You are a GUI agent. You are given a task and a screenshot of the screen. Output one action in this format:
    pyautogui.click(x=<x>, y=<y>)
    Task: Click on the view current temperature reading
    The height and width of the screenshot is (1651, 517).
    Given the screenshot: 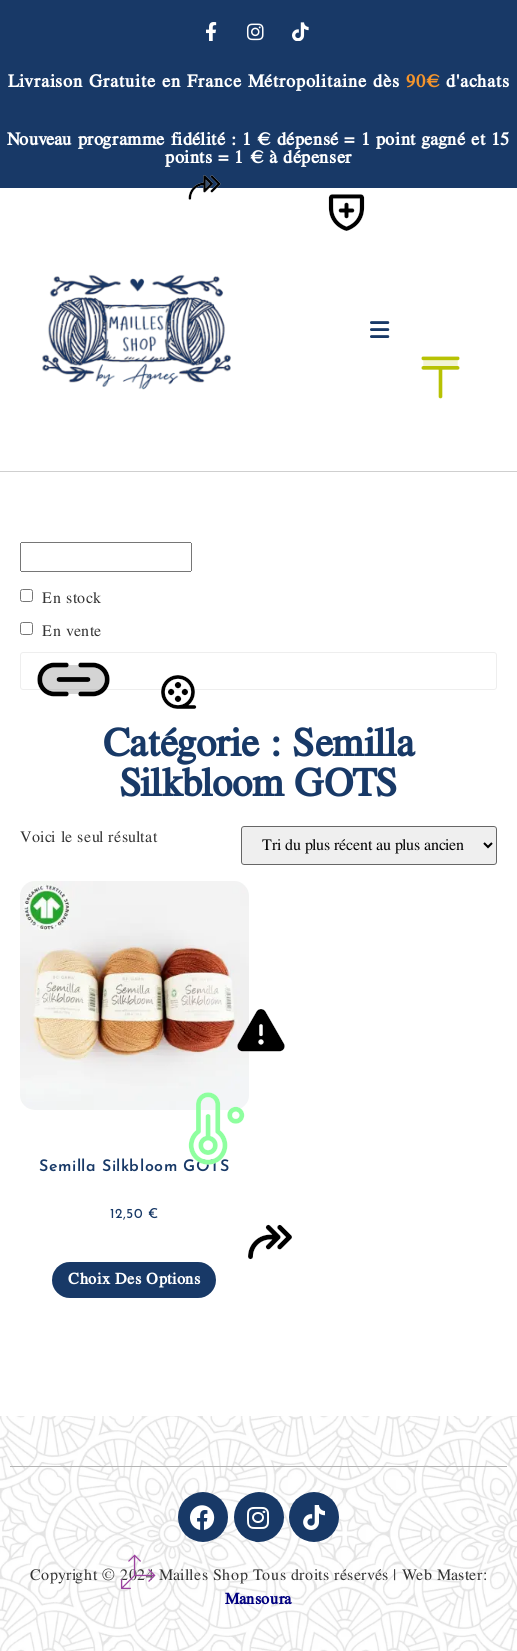 What is the action you would take?
    pyautogui.click(x=210, y=1128)
    